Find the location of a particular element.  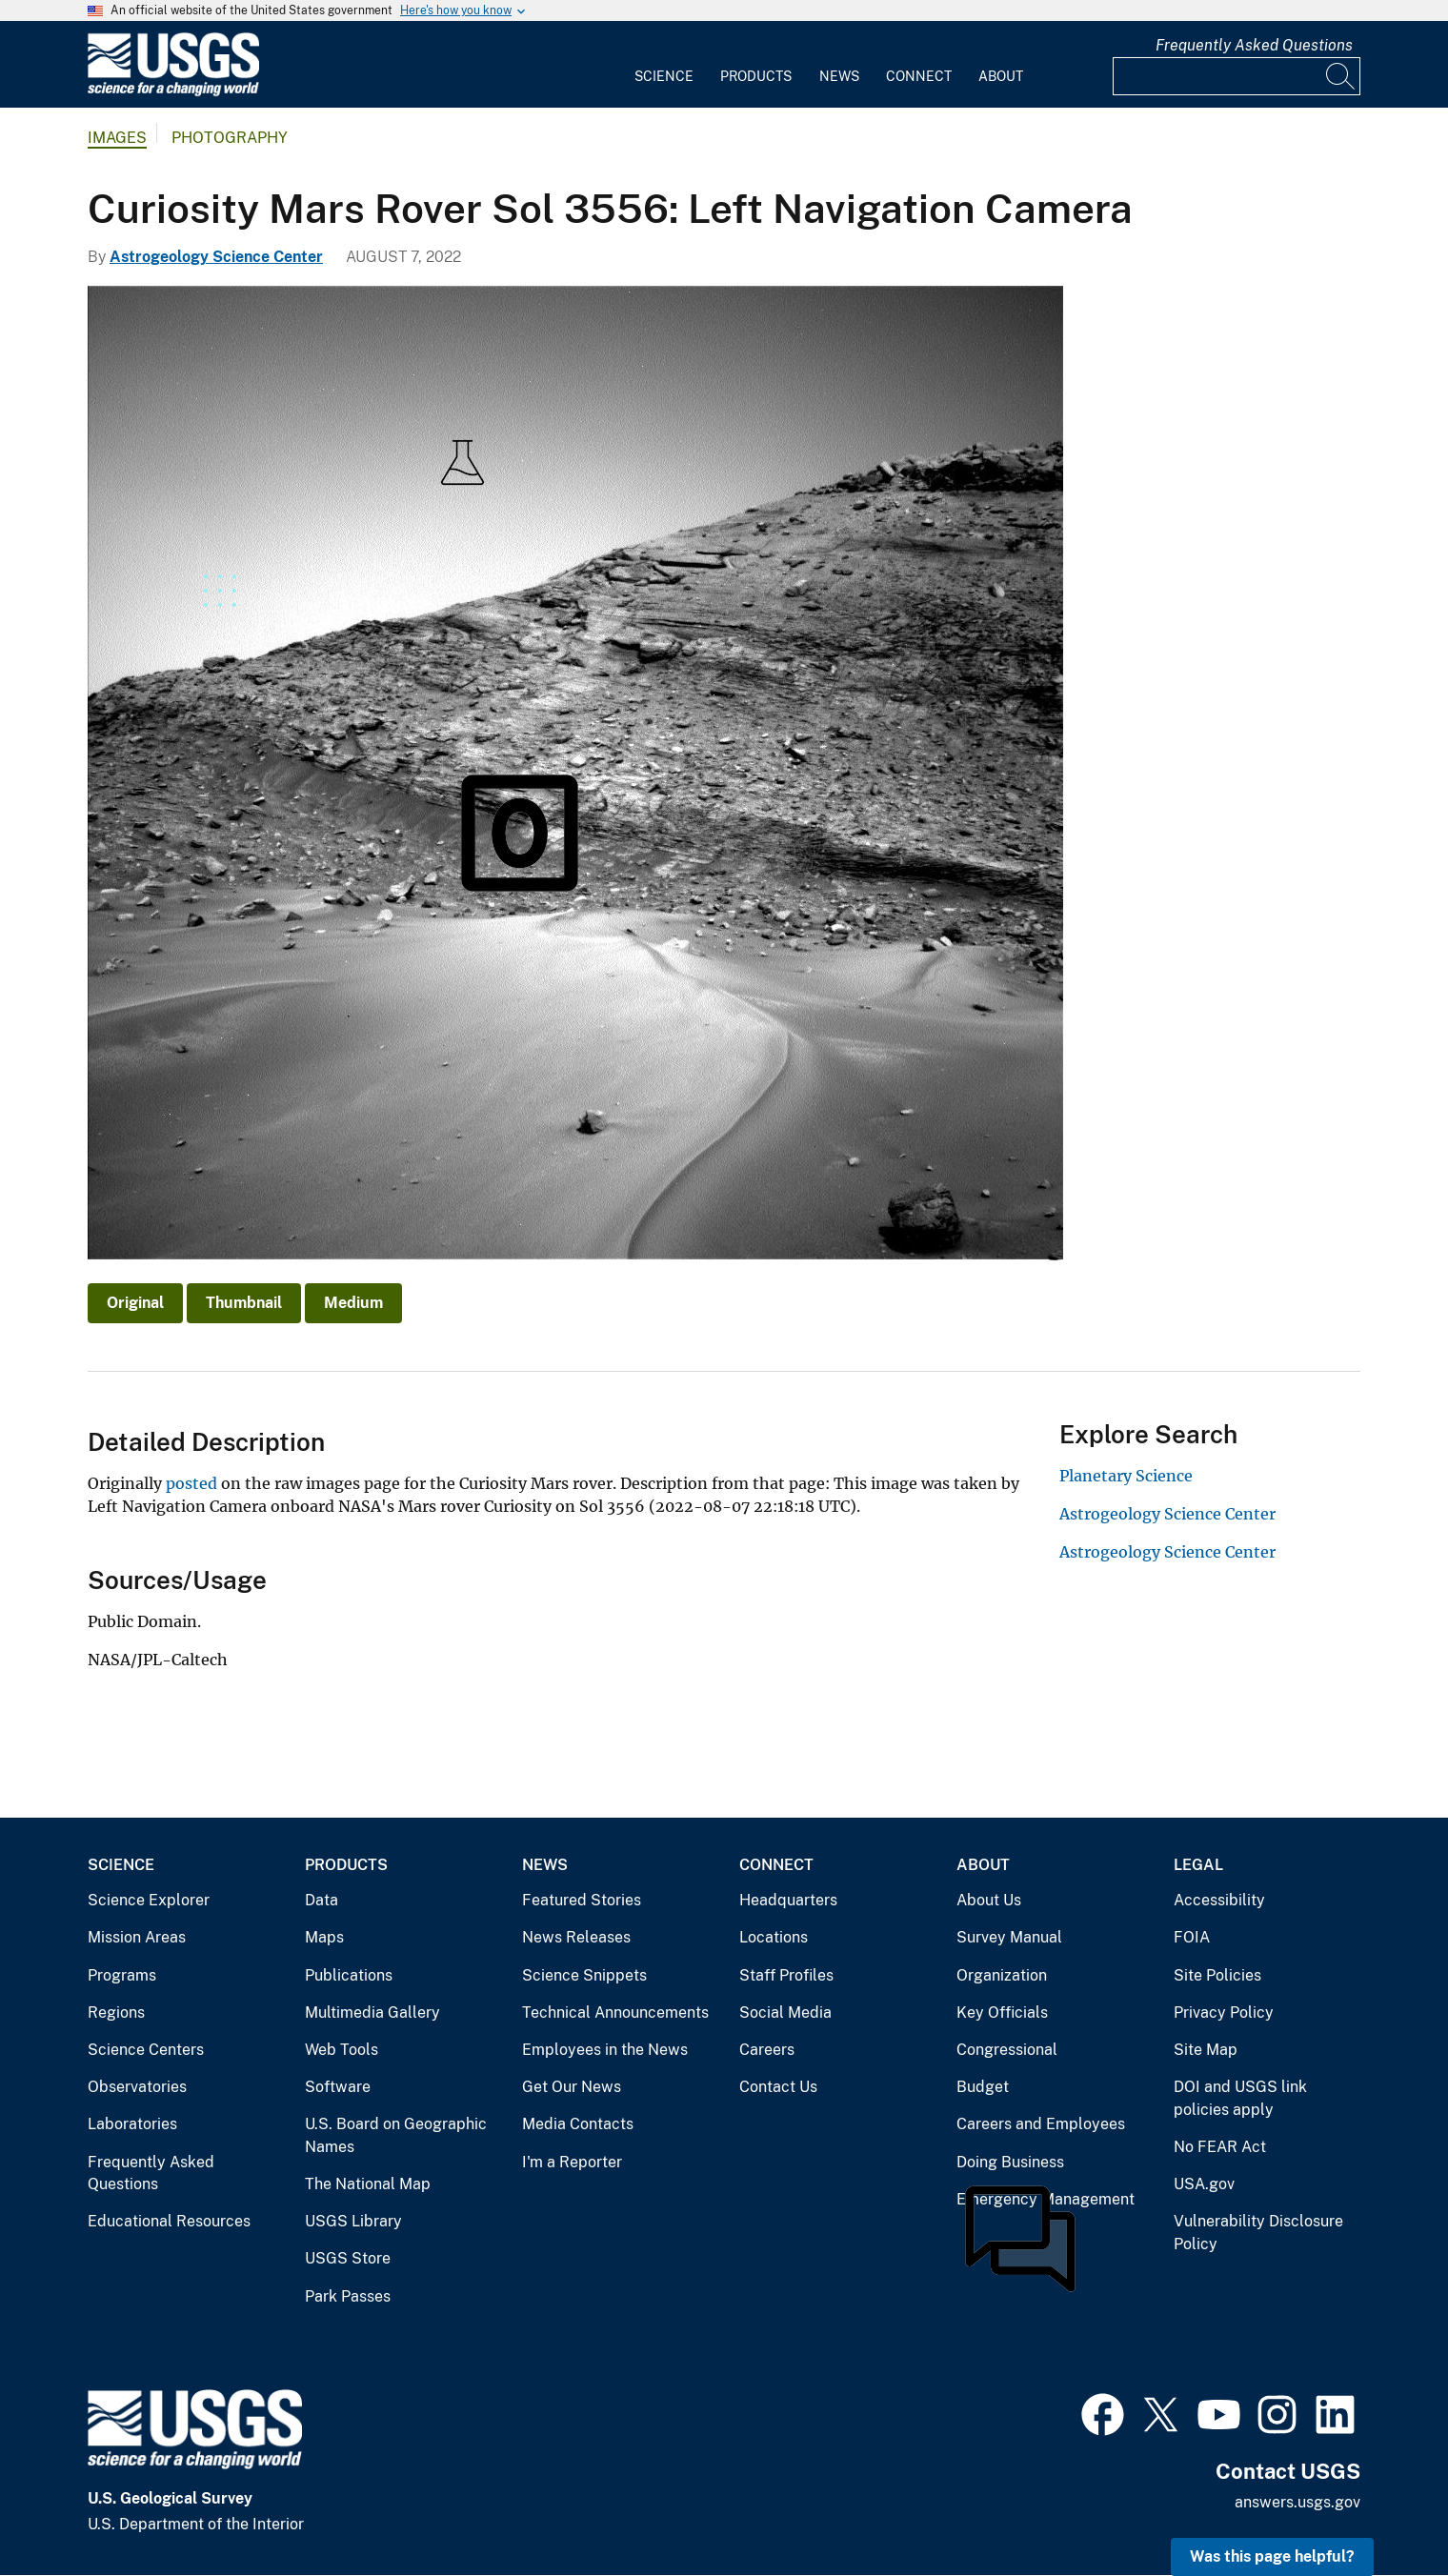

open your messages or conversations is located at coordinates (1020, 2237).